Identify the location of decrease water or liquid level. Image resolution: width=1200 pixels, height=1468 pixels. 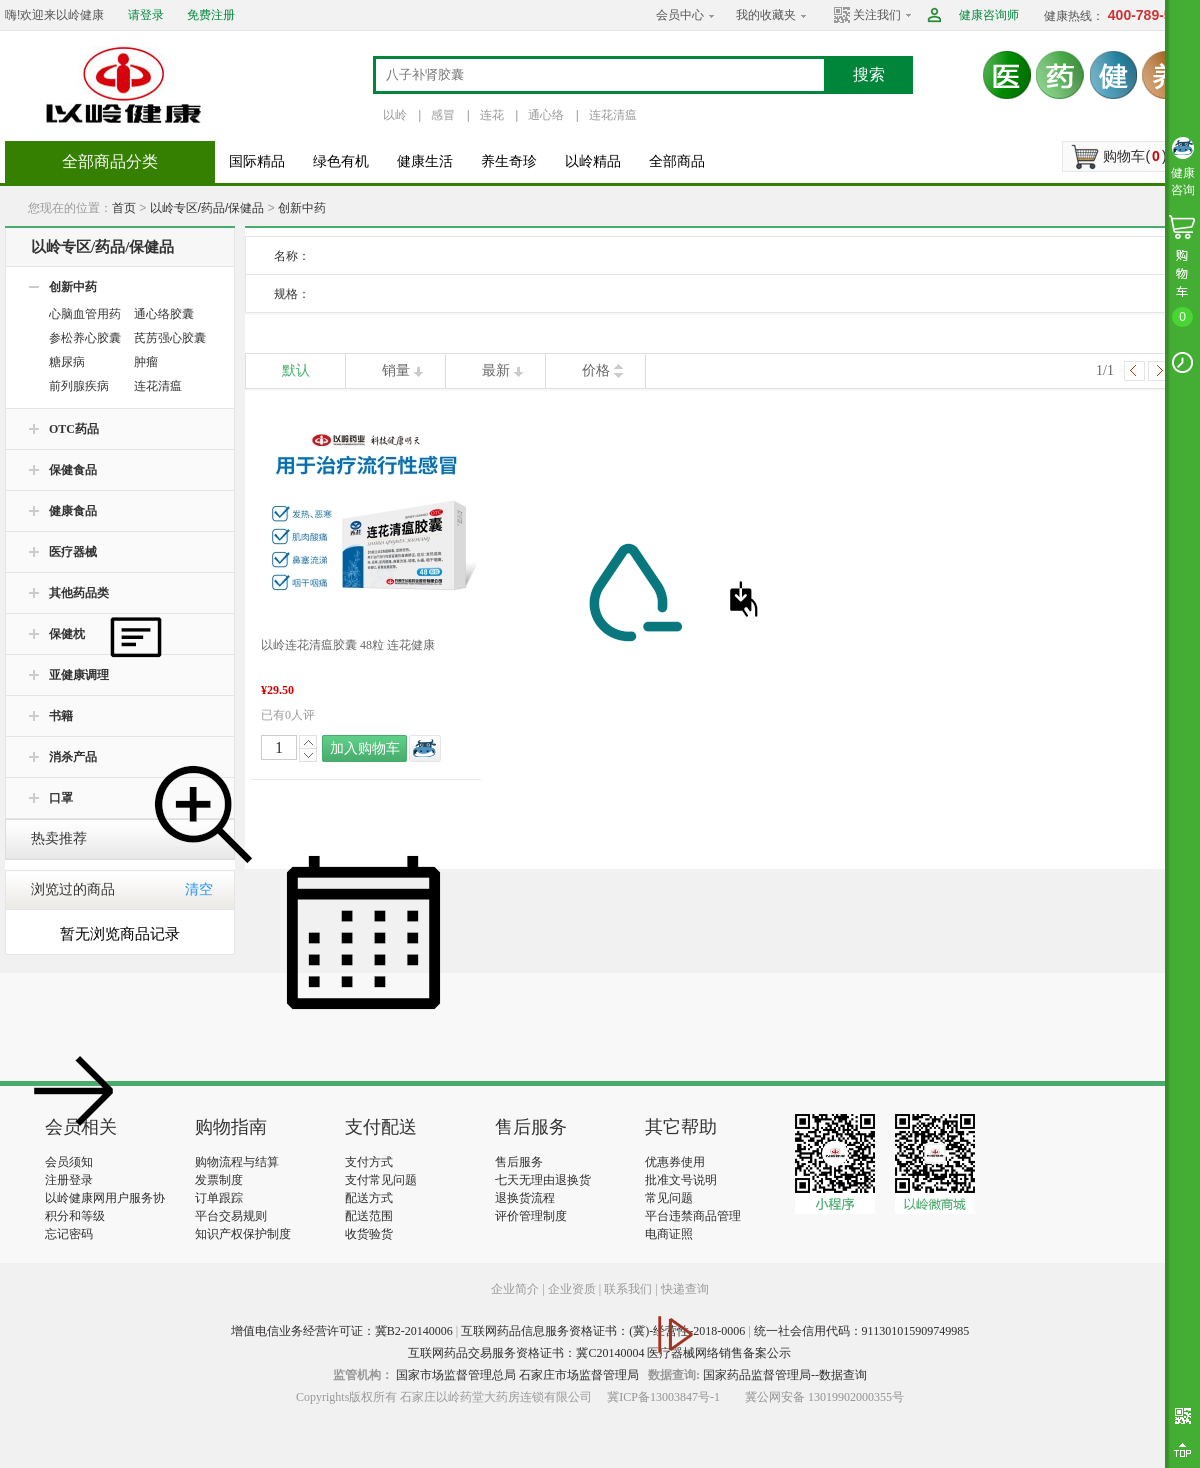
(628, 592).